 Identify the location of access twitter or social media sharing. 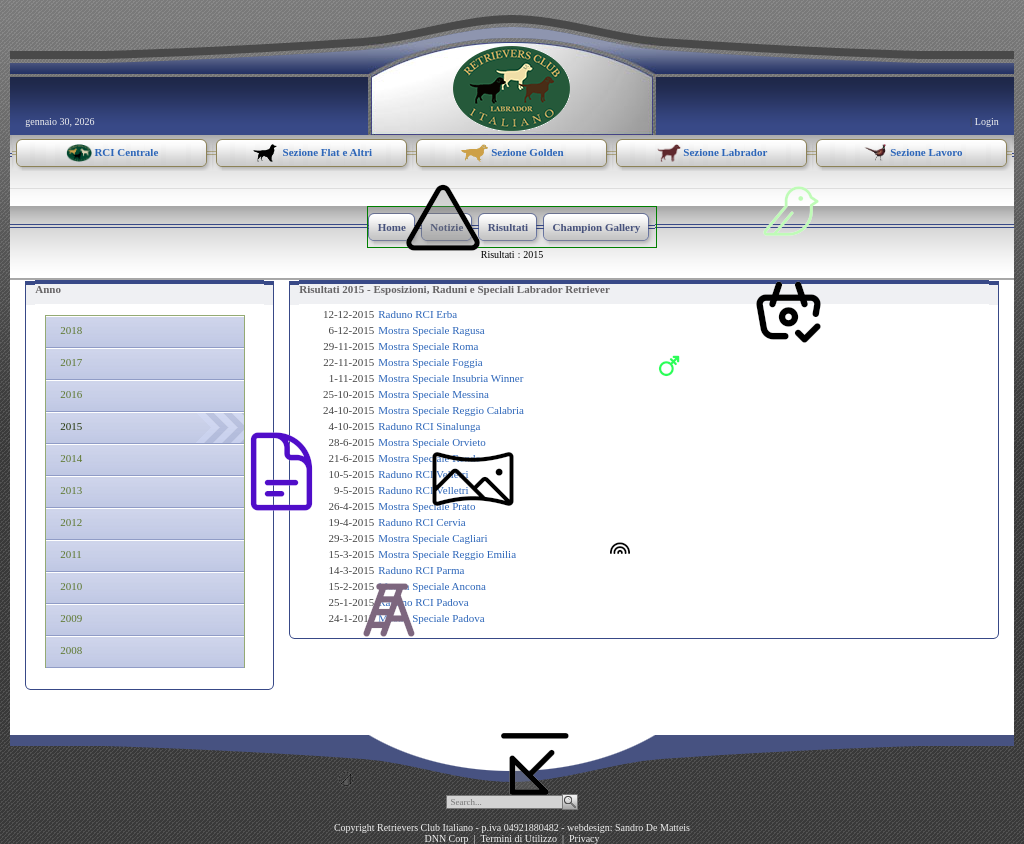
(792, 213).